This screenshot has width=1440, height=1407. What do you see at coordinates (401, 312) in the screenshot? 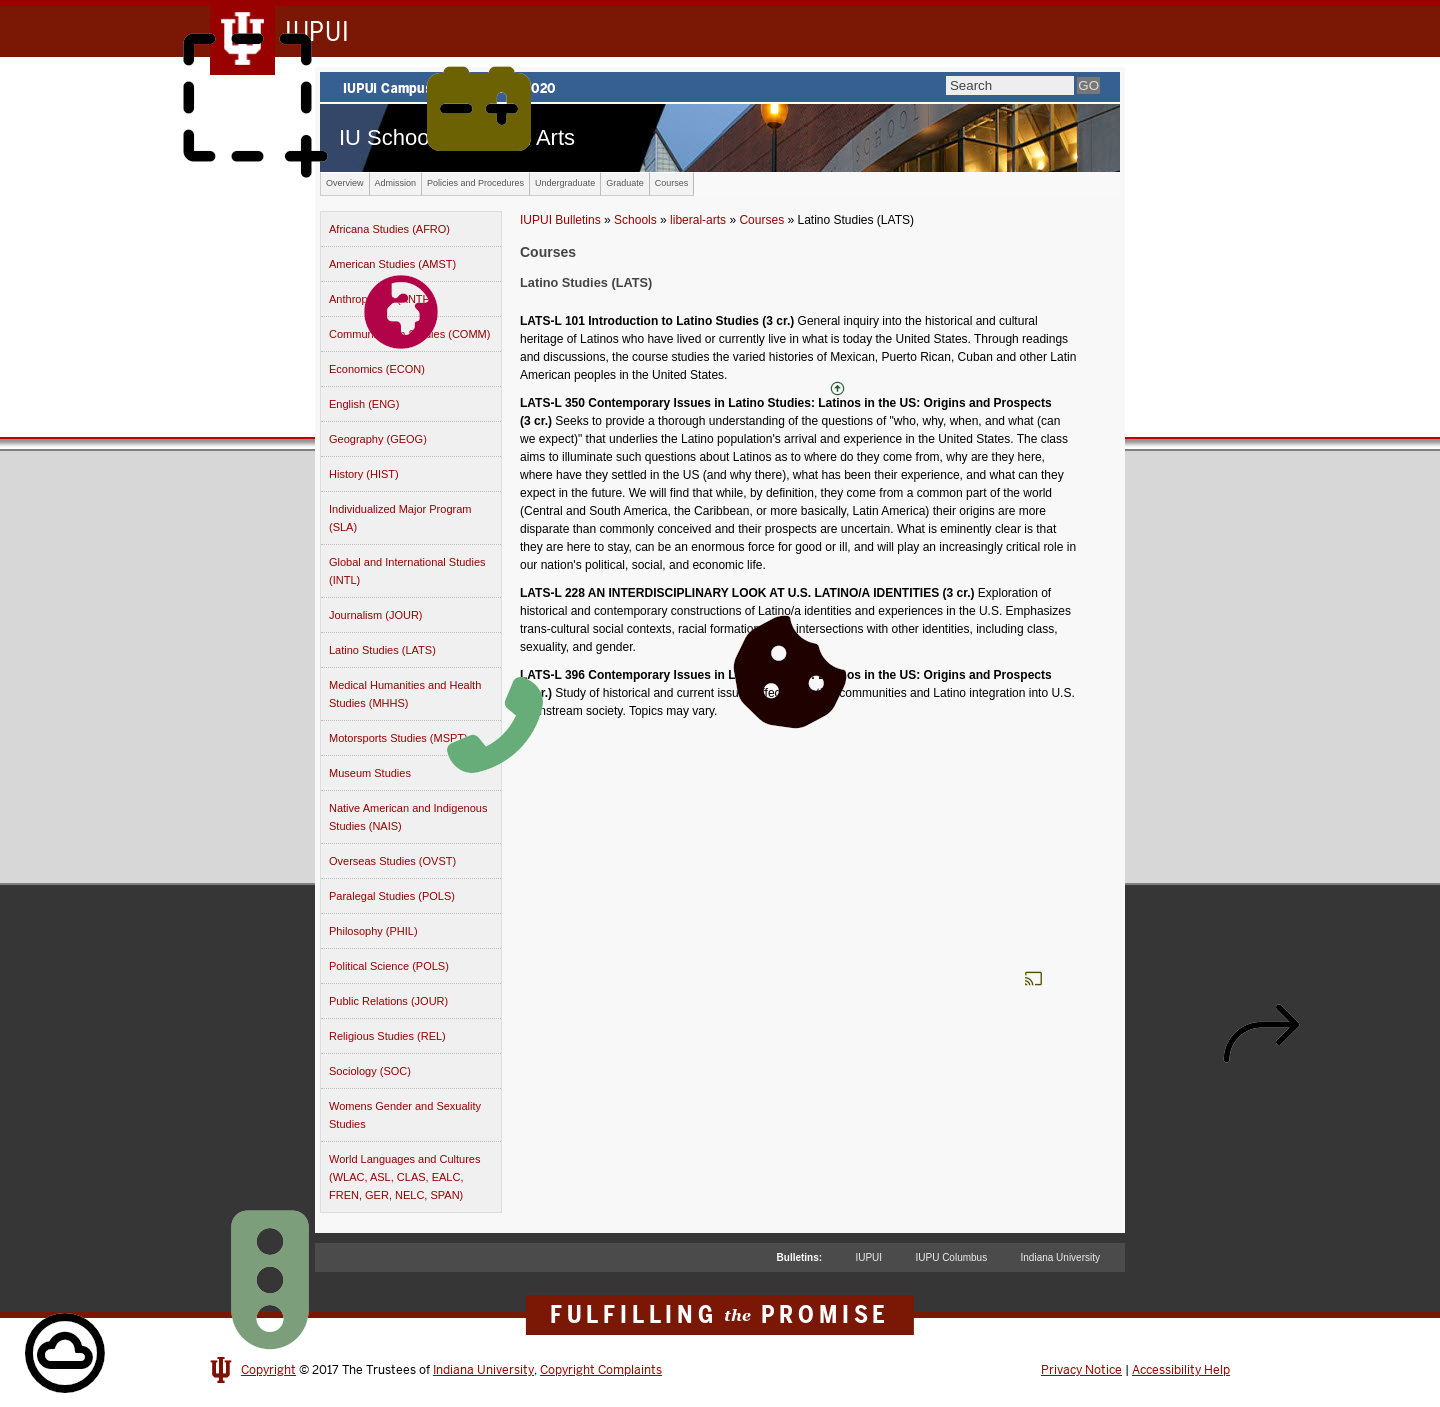
I see `select africa region or language` at bounding box center [401, 312].